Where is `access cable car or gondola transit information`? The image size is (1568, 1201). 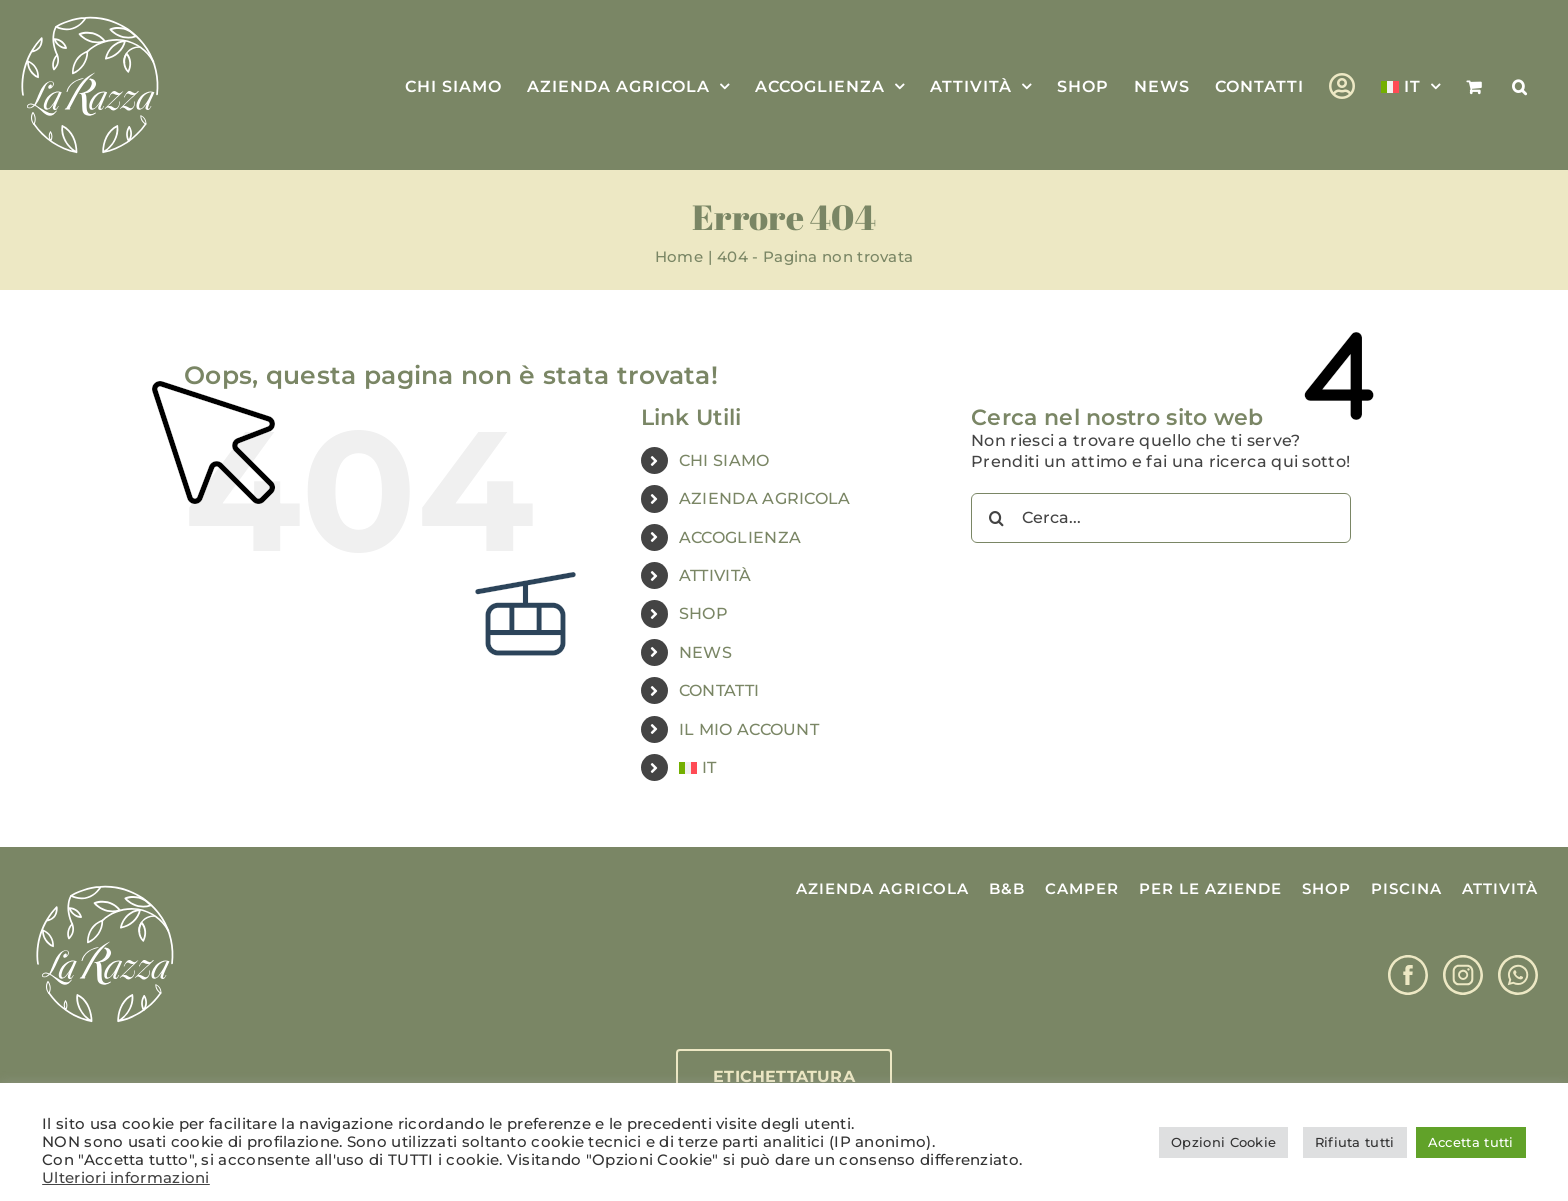 access cable car or gondola transit information is located at coordinates (525, 615).